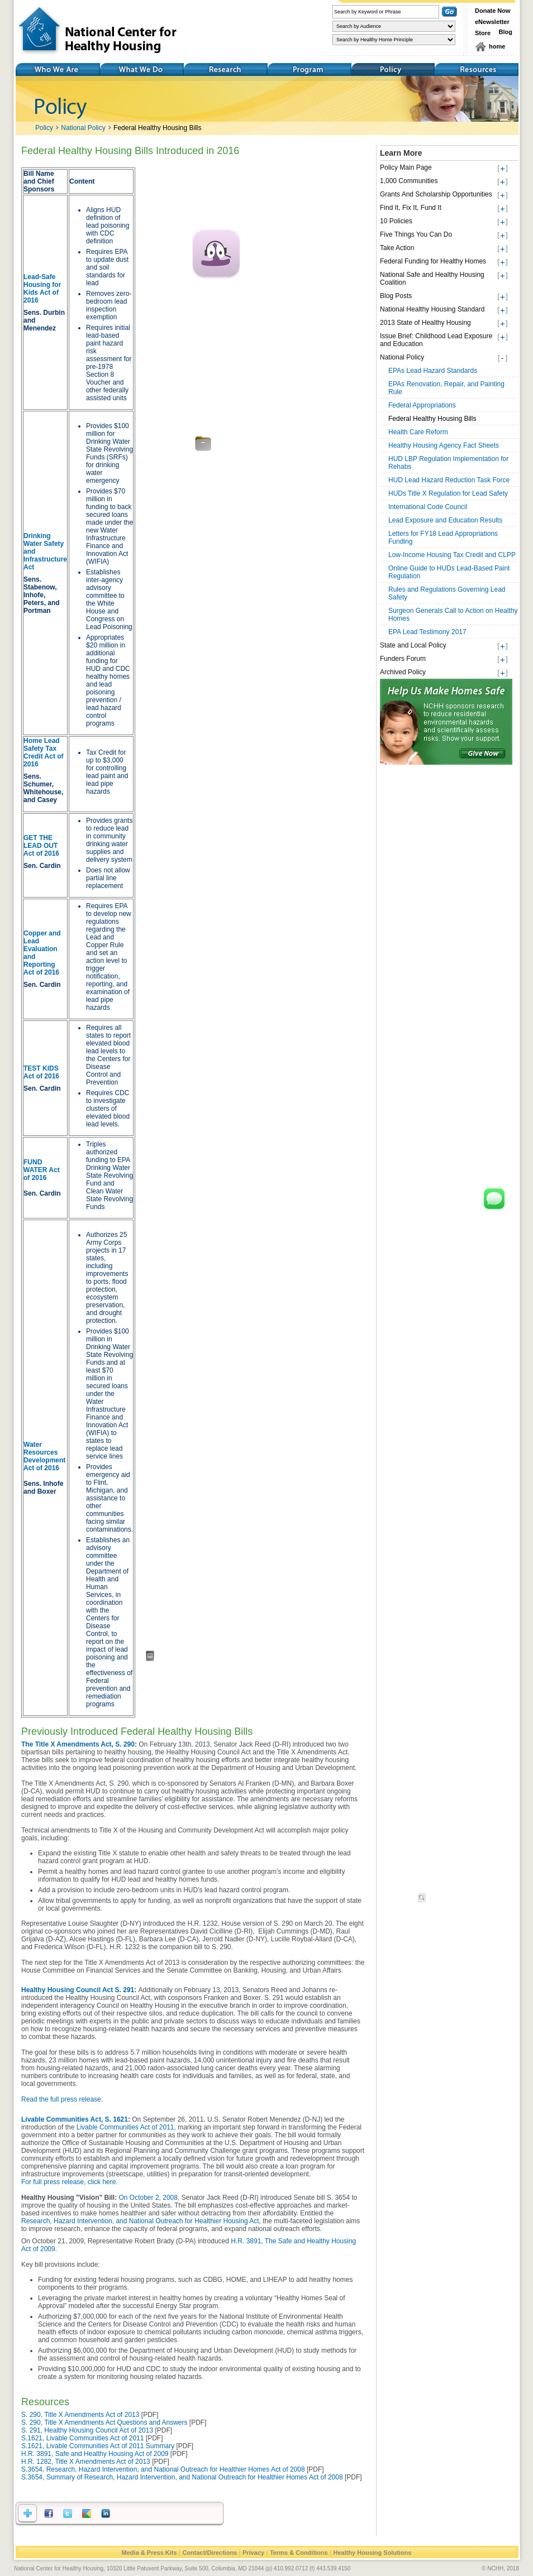 The height and width of the screenshot is (2576, 533). Describe the element at coordinates (422, 1898) in the screenshot. I see `open document viewer application` at that location.